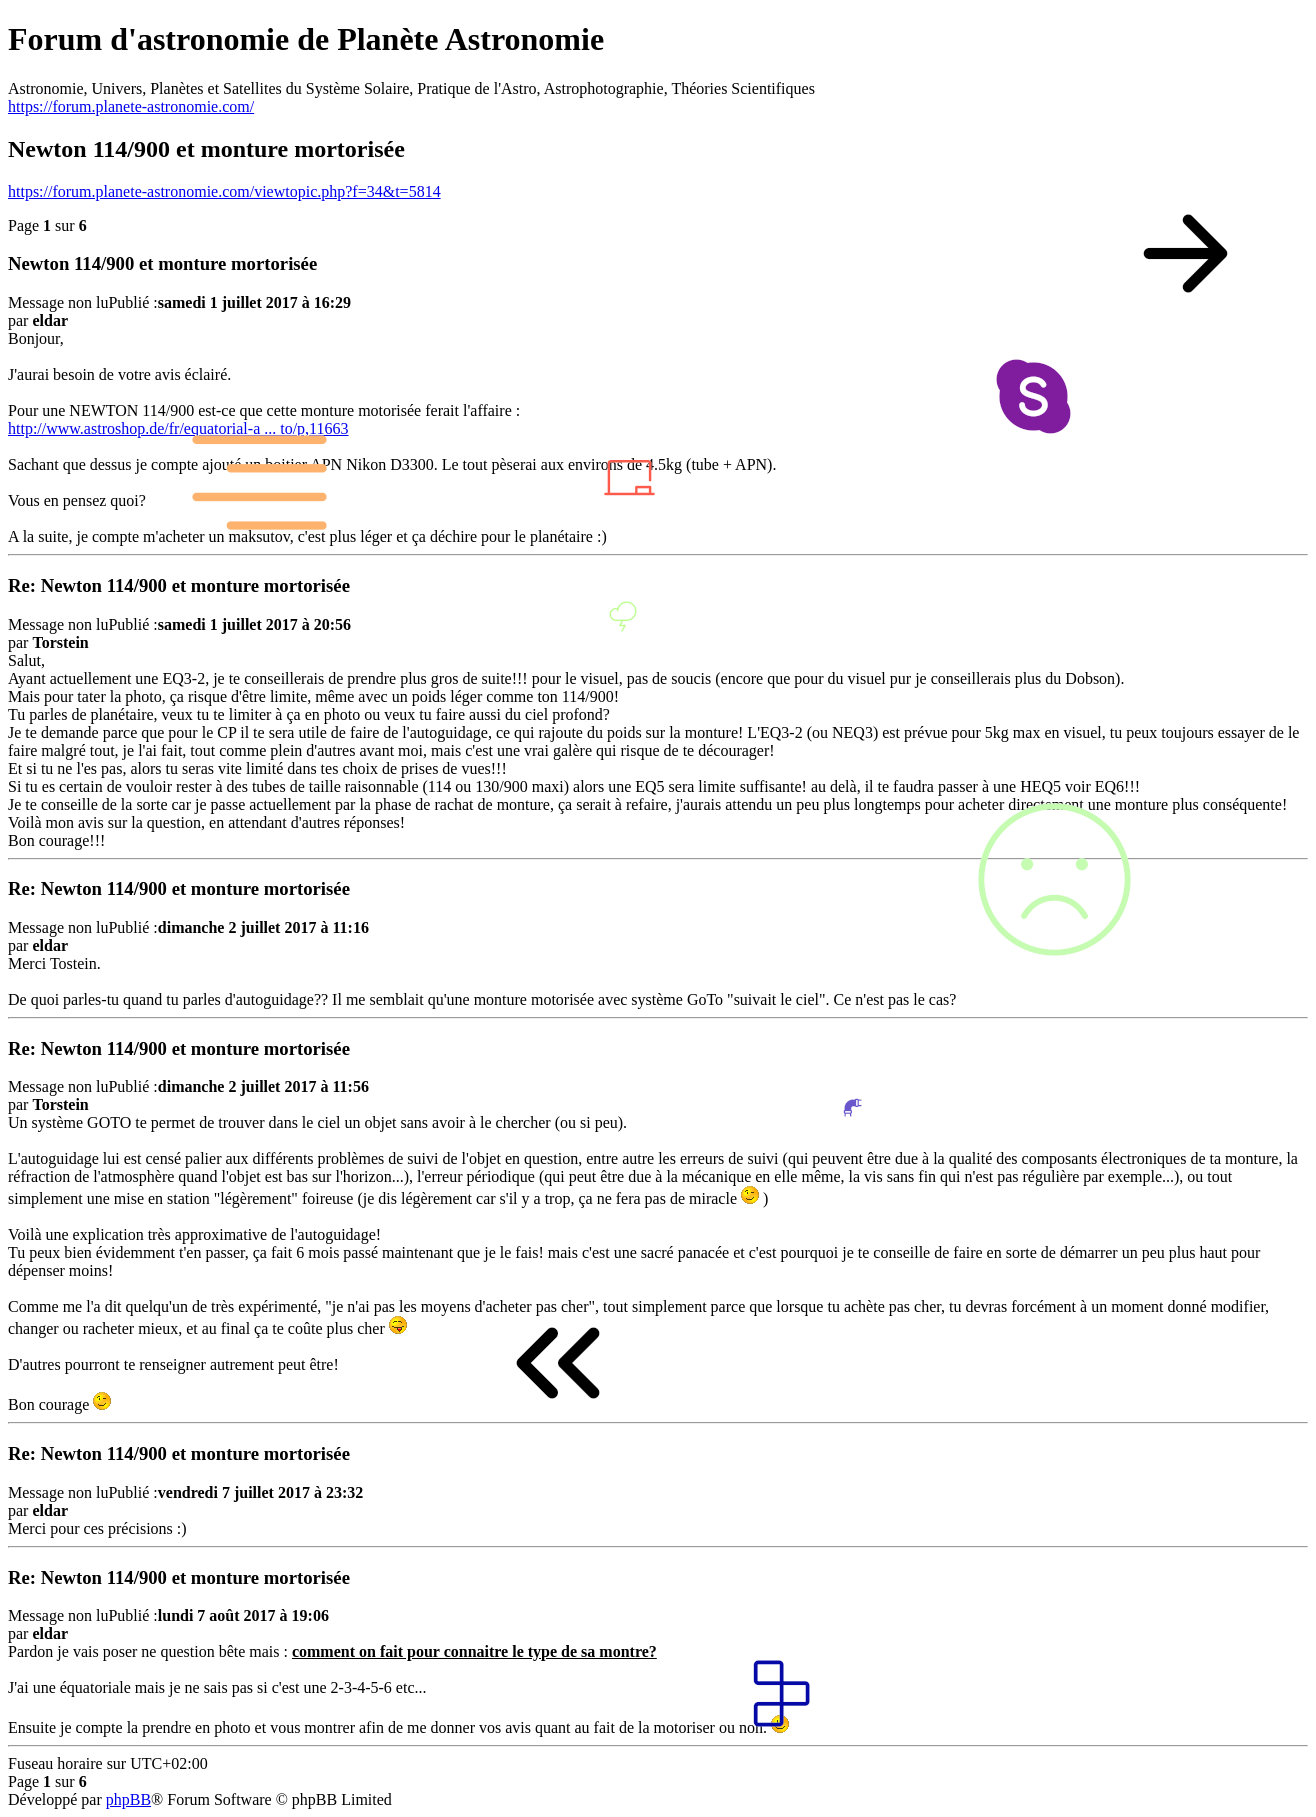 This screenshot has width=1316, height=1817. What do you see at coordinates (1185, 253) in the screenshot?
I see `navigate to the next item or screen` at bounding box center [1185, 253].